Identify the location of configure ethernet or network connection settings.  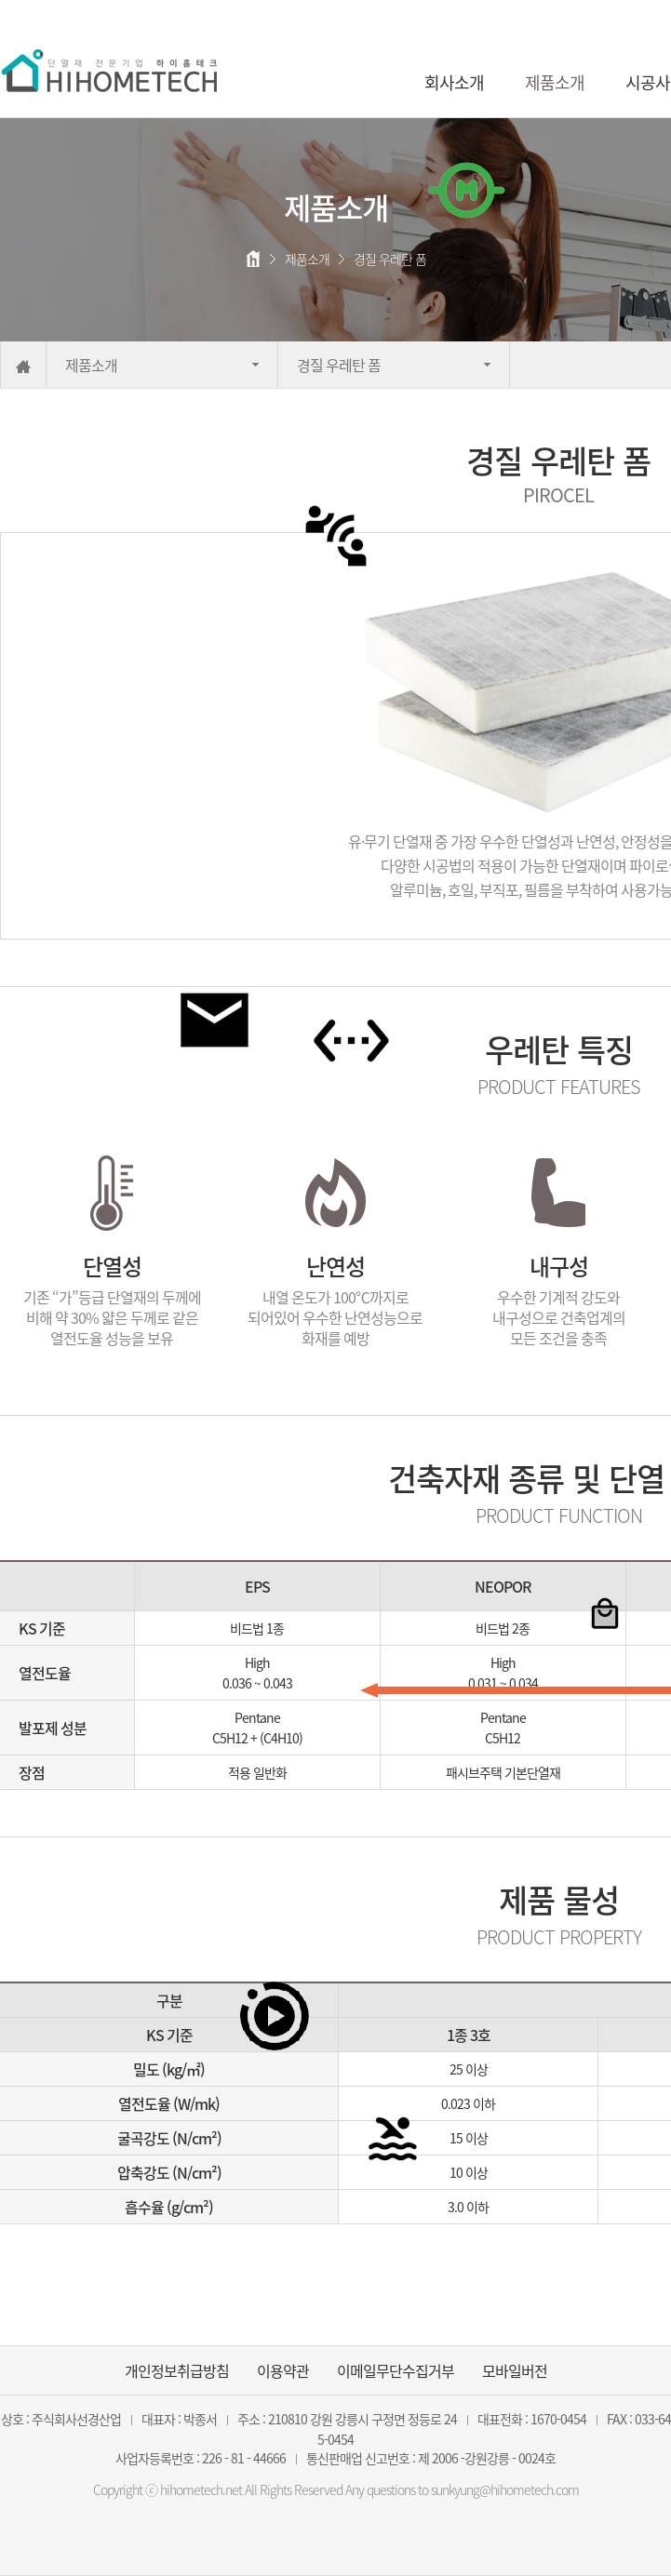
(351, 1040).